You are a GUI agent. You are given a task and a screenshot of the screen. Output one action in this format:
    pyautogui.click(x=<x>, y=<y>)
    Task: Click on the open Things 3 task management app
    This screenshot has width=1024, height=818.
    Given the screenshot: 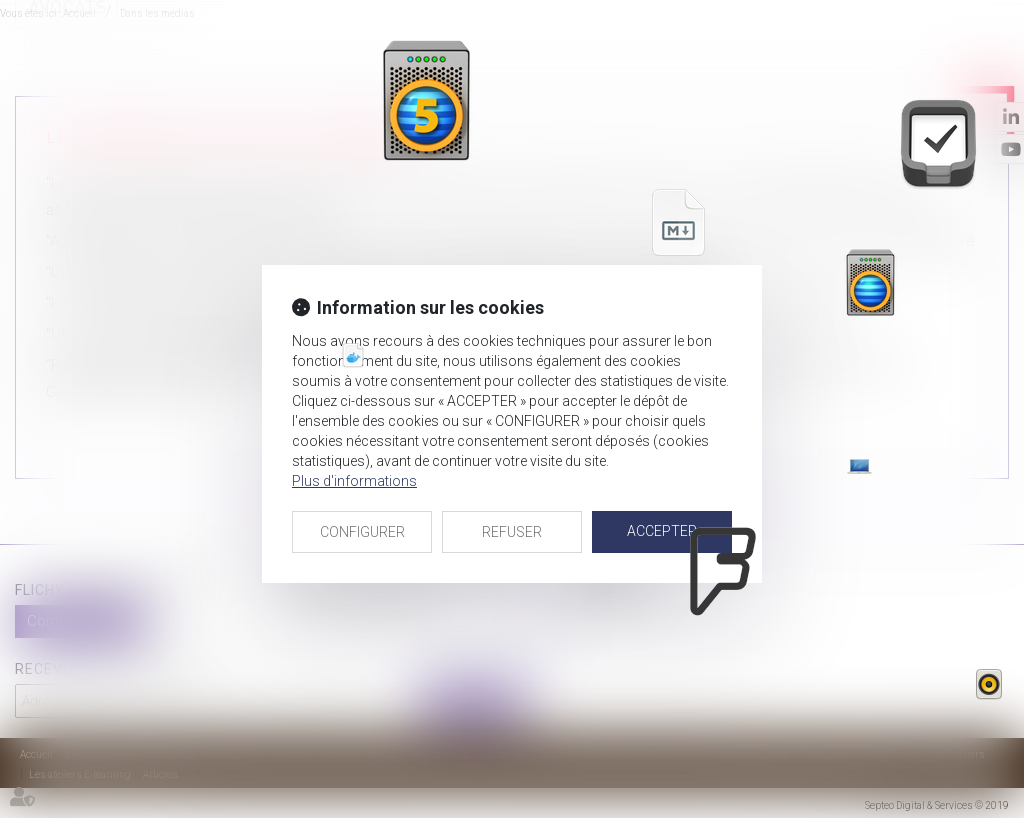 What is the action you would take?
    pyautogui.click(x=938, y=143)
    